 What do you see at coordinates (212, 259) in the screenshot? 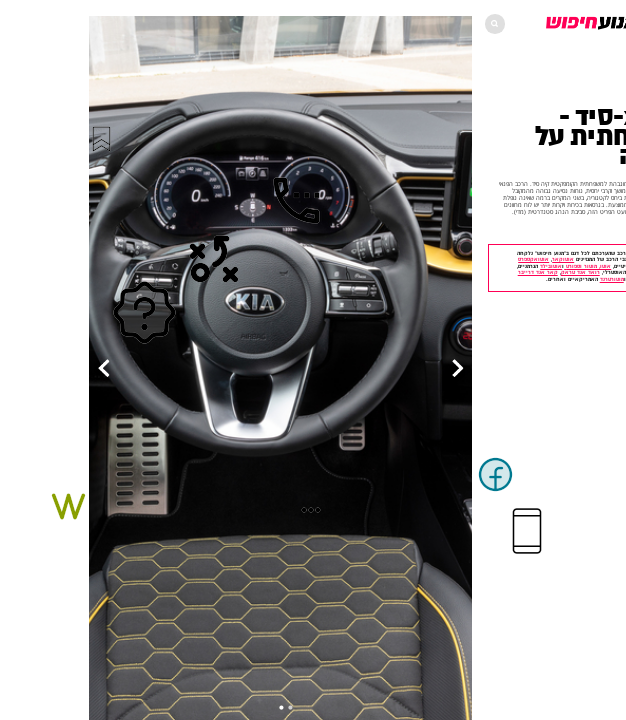
I see `view strategy or game plan` at bounding box center [212, 259].